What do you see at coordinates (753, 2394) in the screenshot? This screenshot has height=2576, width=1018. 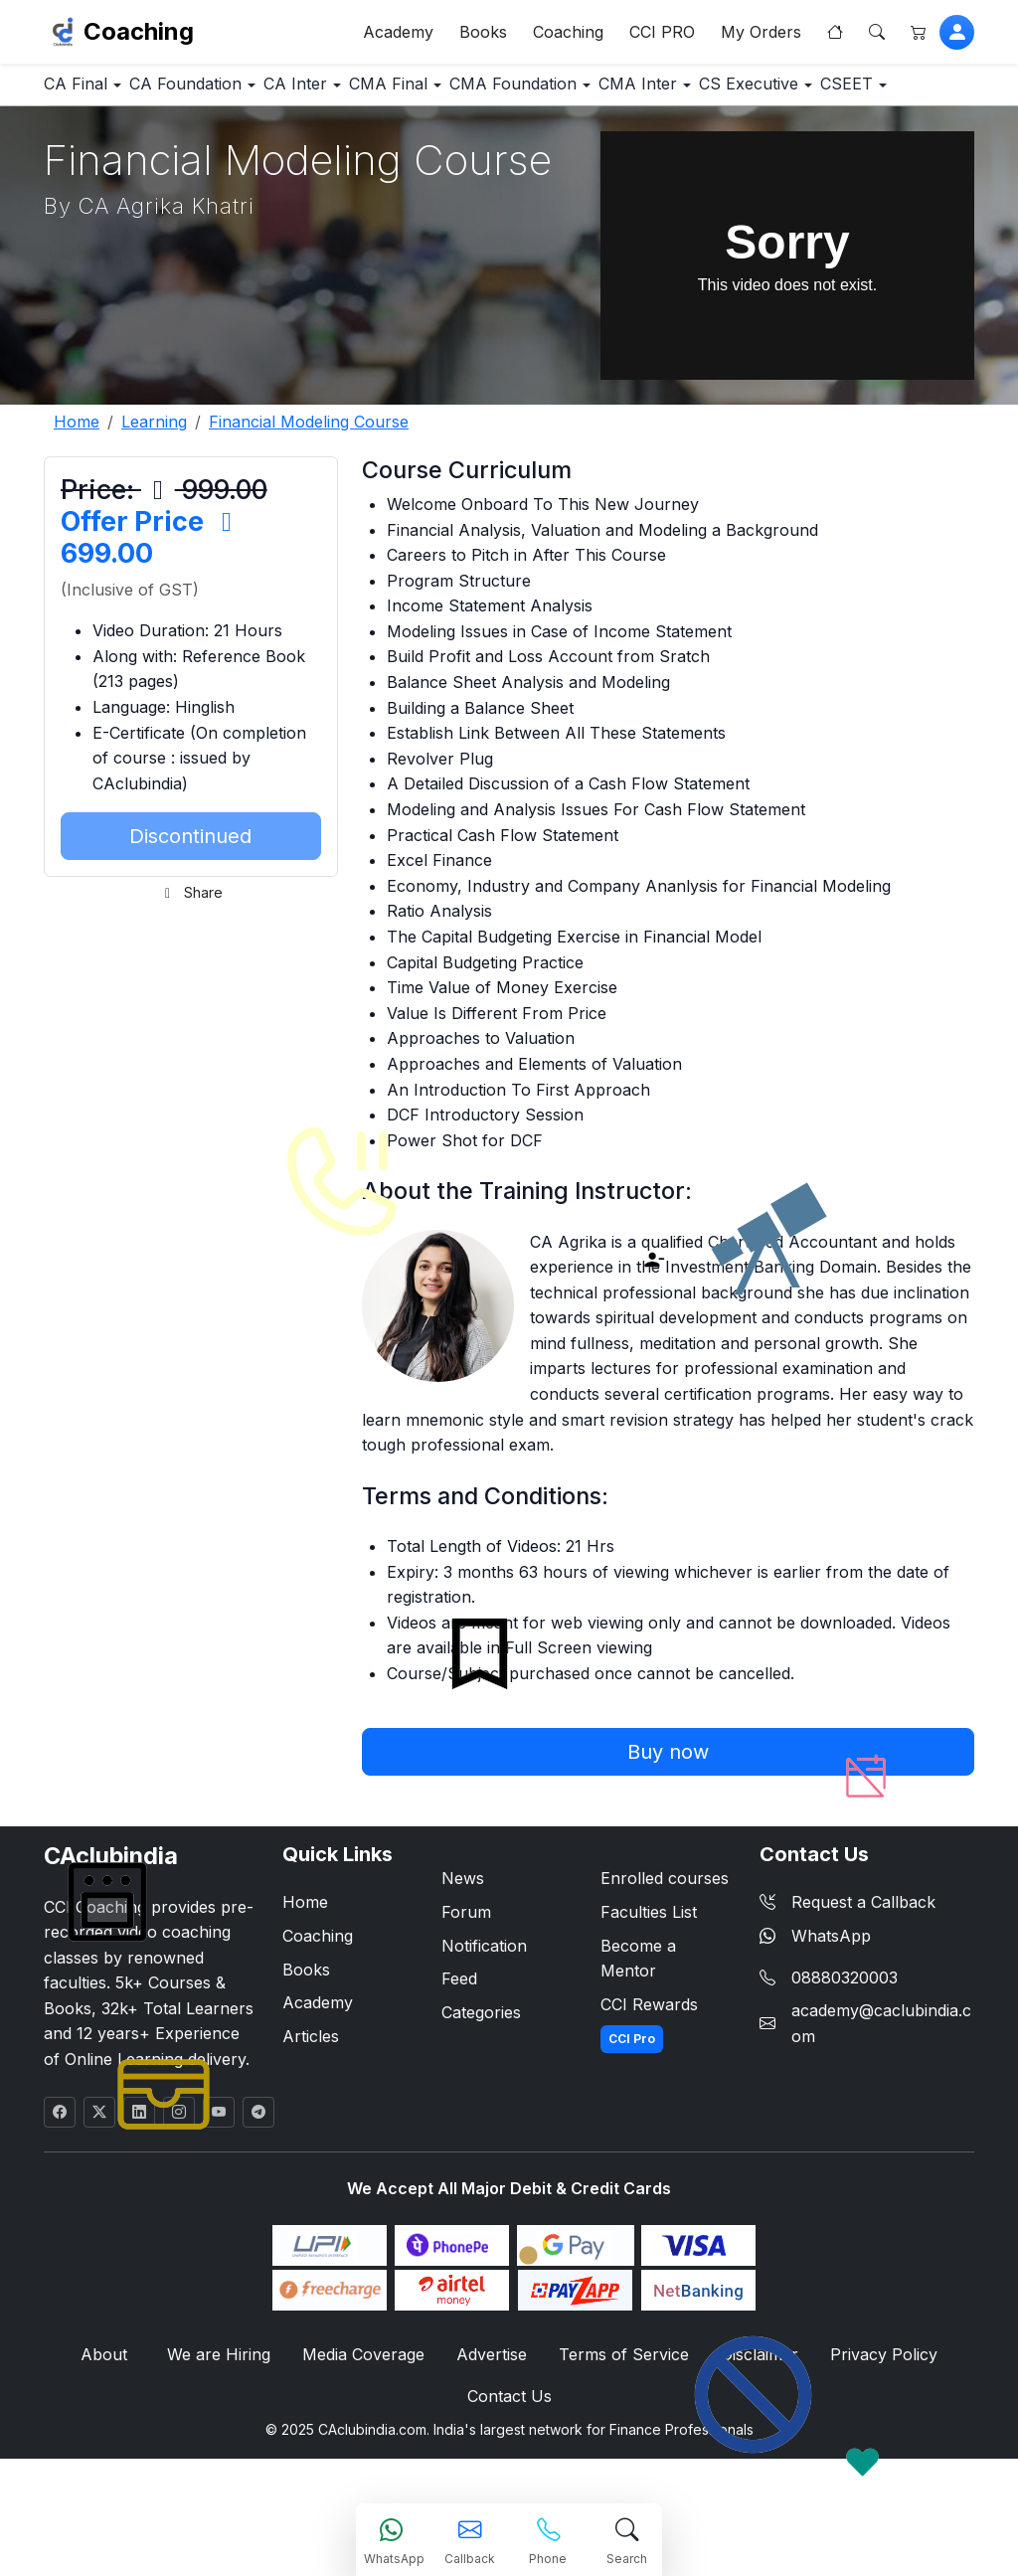 I see `indicates a prohibited or blocked action` at bounding box center [753, 2394].